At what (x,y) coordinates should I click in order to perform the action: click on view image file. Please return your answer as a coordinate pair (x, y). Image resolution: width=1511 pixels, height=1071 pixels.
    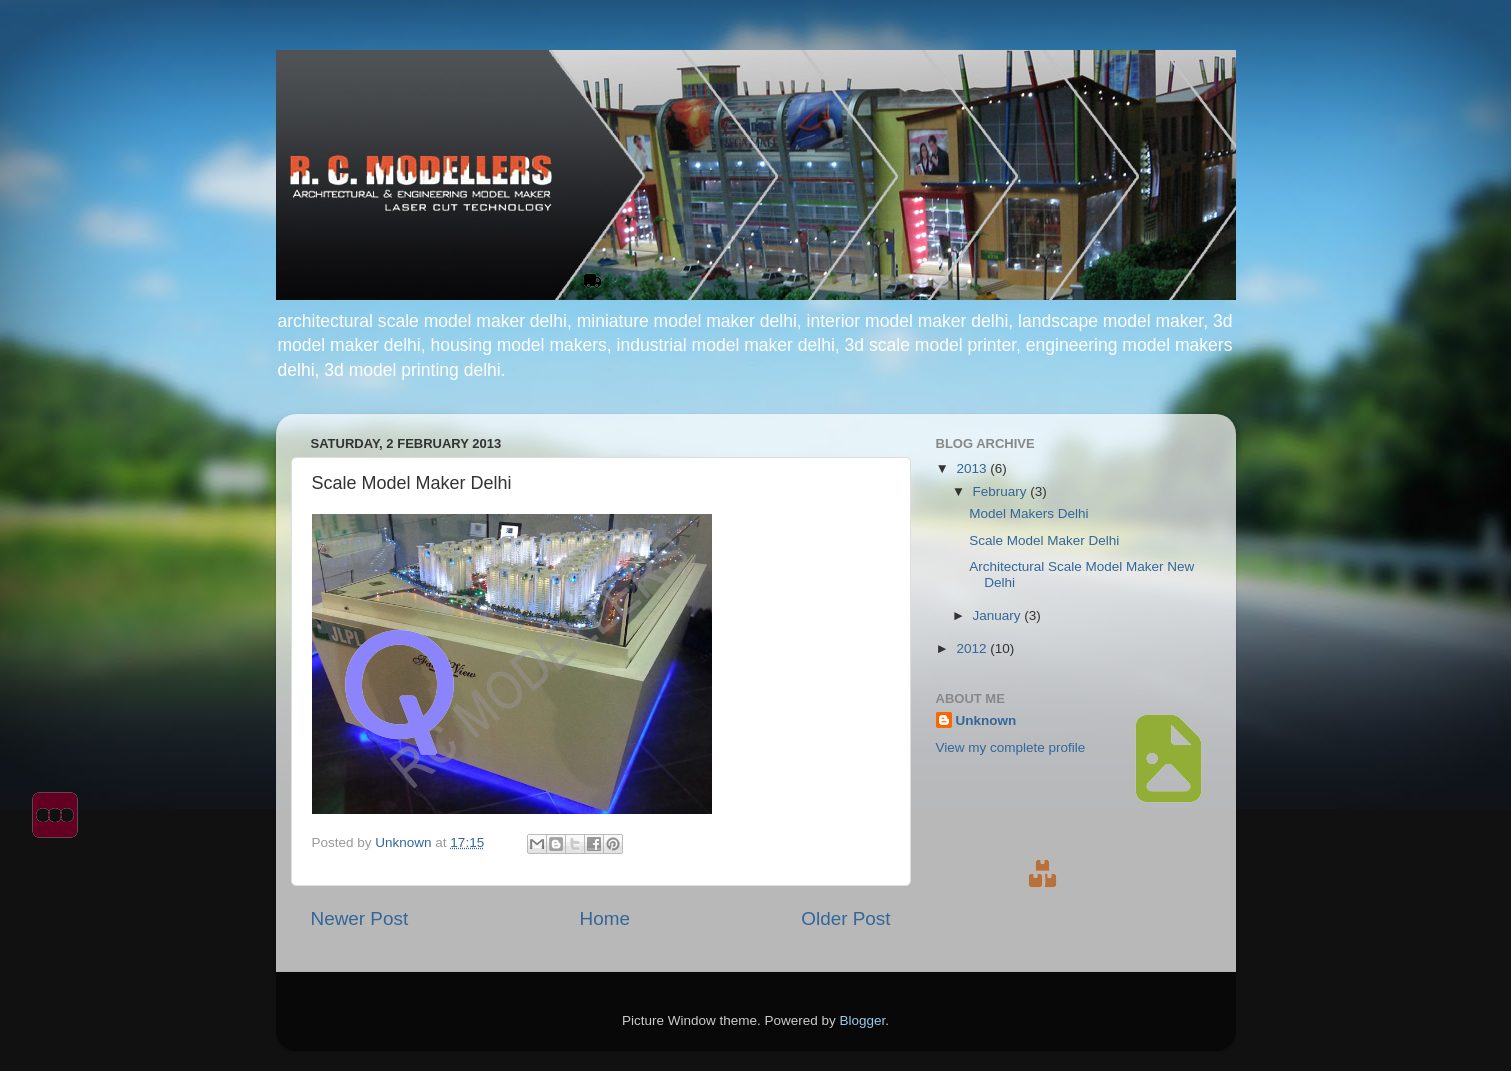
    Looking at the image, I should click on (1168, 758).